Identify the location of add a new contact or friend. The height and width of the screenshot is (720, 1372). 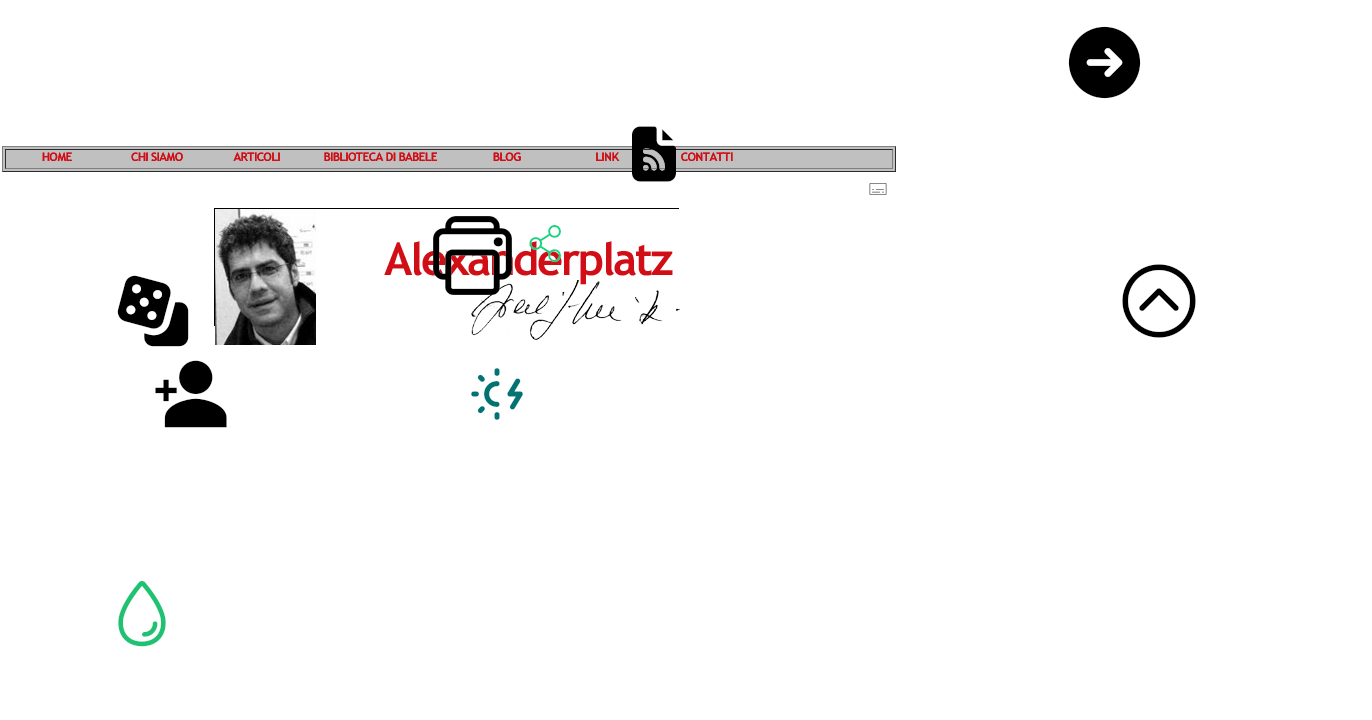
(191, 394).